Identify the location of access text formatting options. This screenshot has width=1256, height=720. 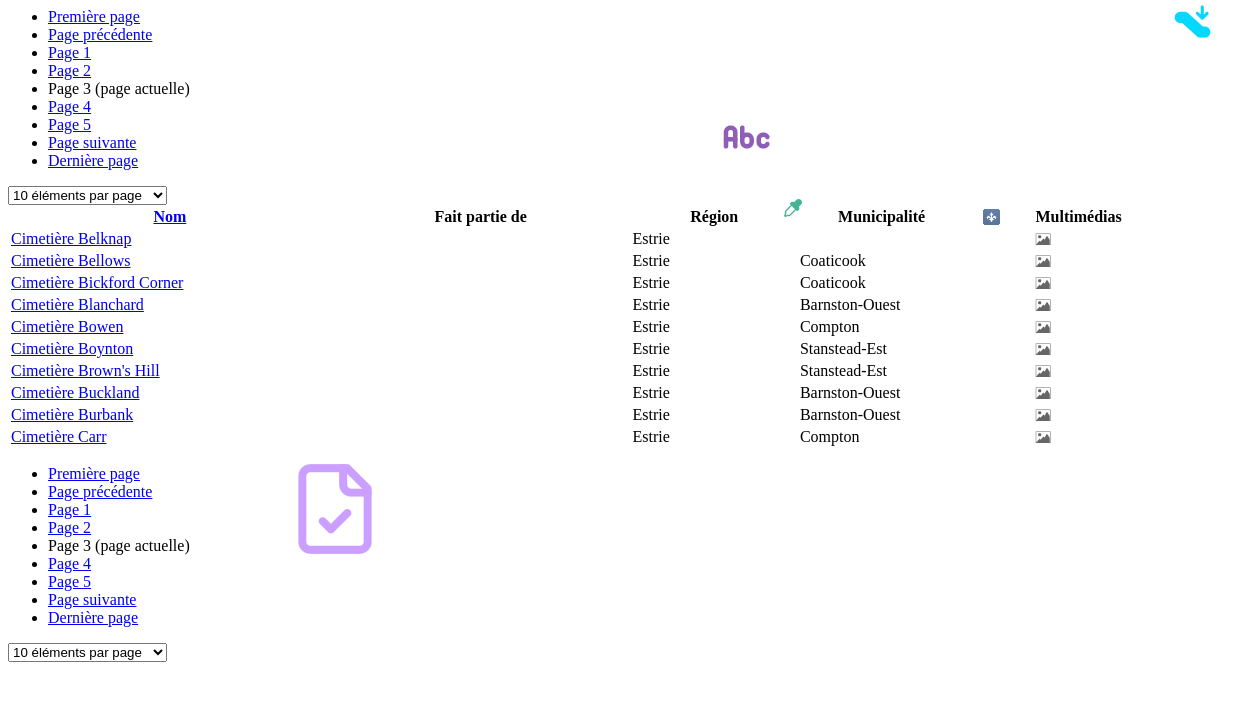
(747, 137).